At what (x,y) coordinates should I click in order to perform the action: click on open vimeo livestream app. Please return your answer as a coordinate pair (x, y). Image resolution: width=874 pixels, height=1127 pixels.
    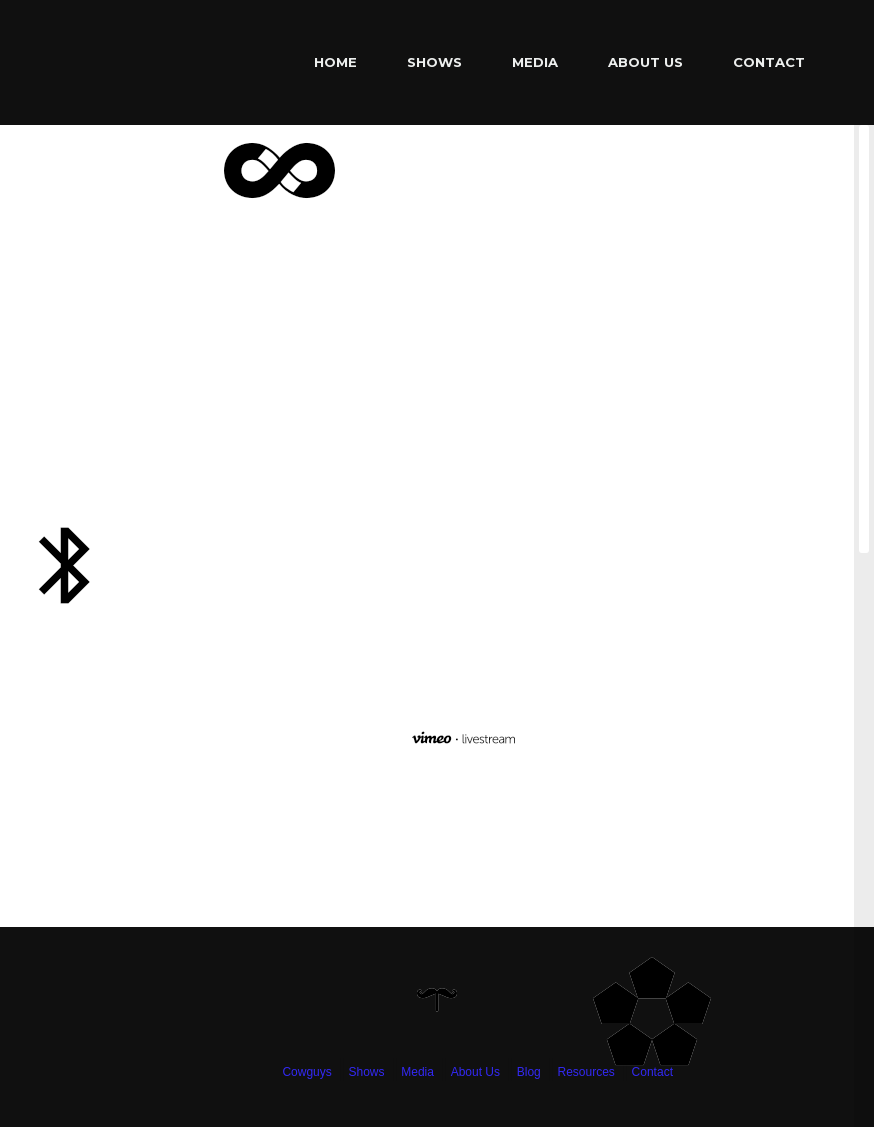
    Looking at the image, I should click on (463, 737).